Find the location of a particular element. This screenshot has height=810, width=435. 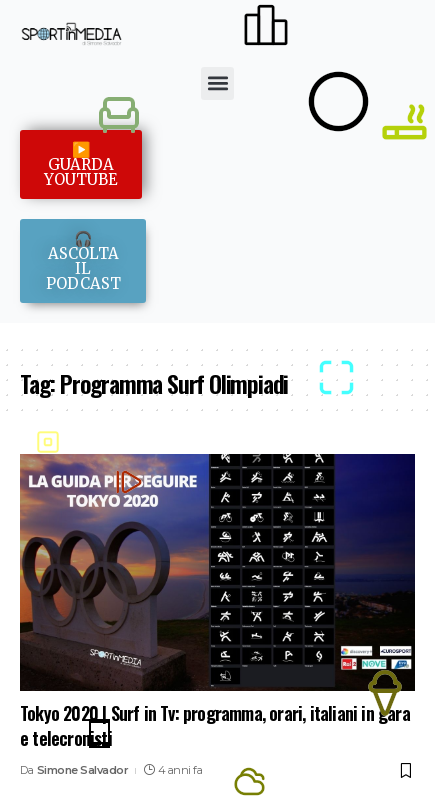

unselected radio button or checkbox option is located at coordinates (338, 101).